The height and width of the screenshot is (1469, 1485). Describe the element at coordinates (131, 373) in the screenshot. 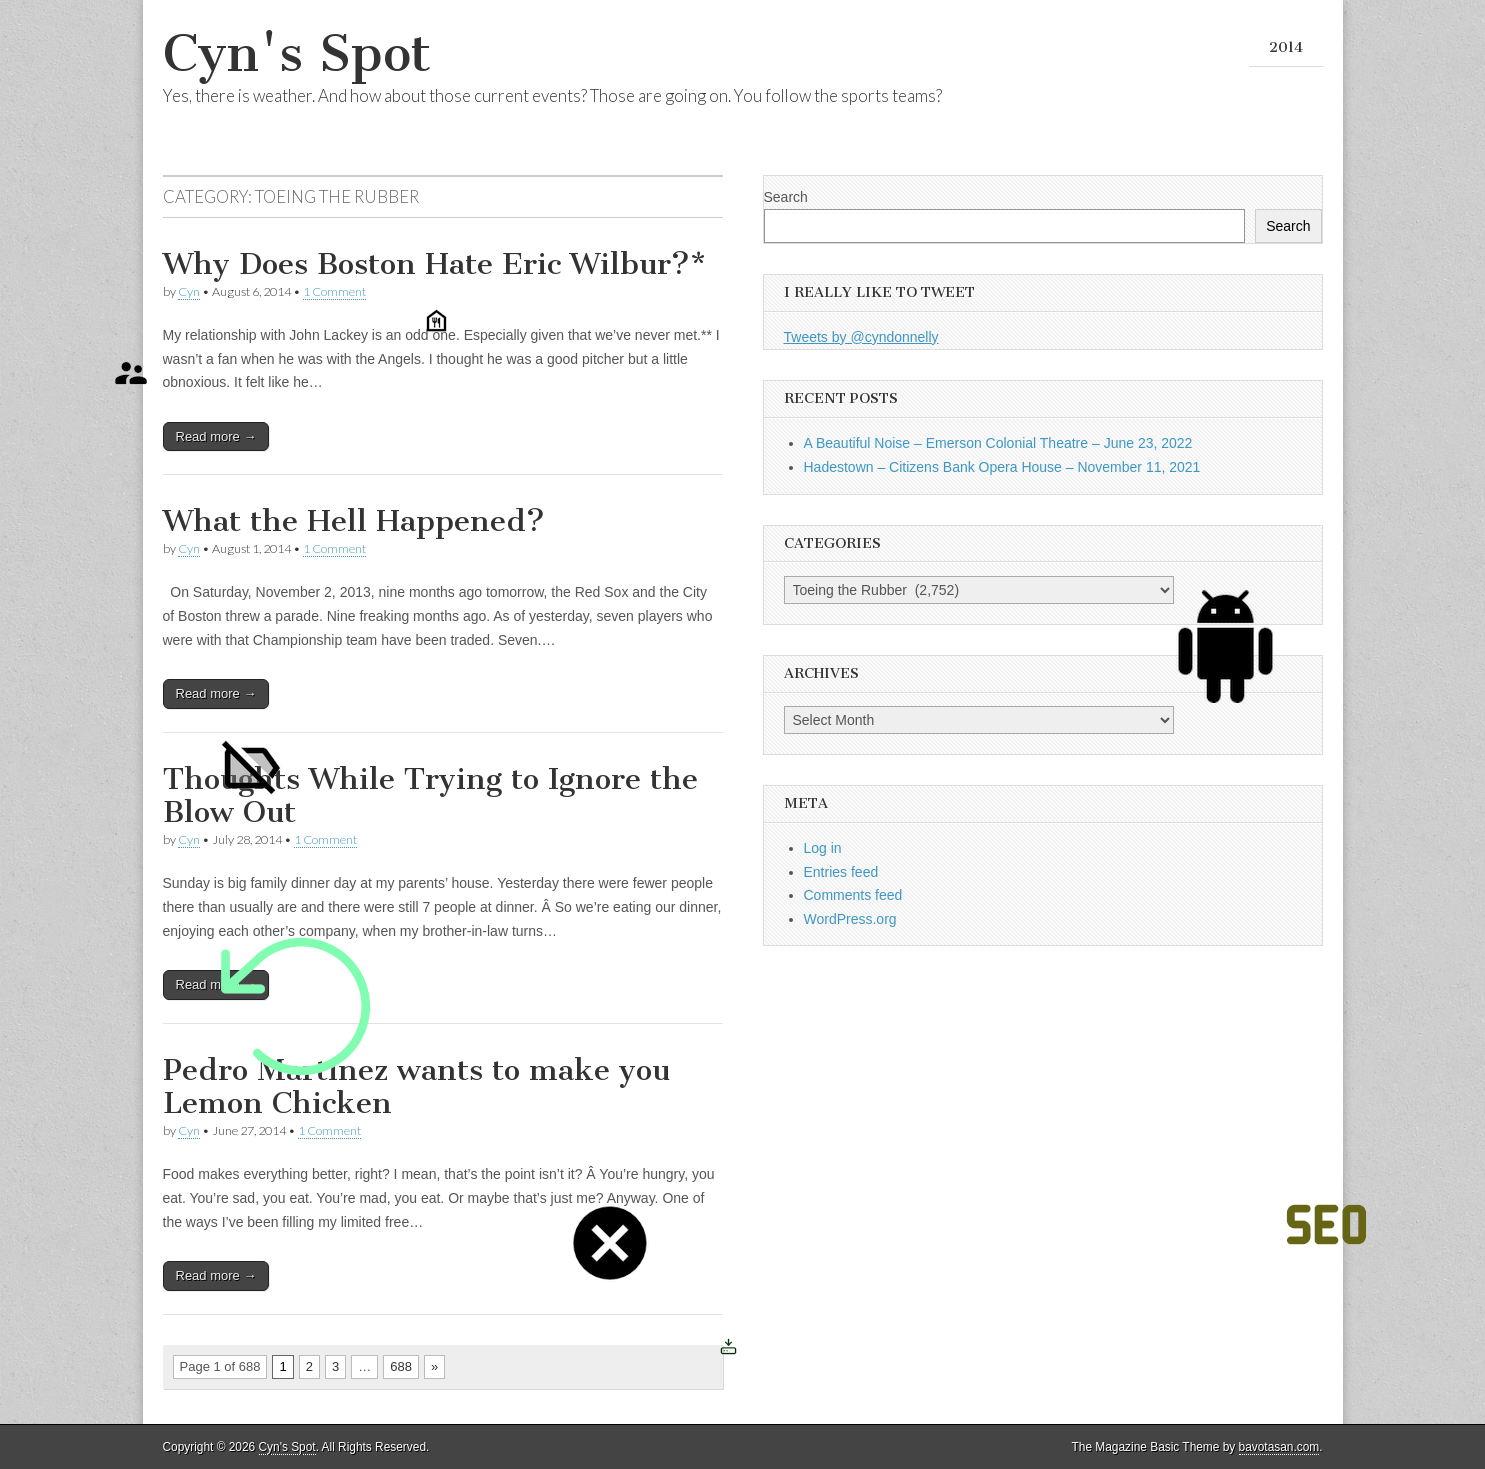

I see `view team members or supervised accounts` at that location.